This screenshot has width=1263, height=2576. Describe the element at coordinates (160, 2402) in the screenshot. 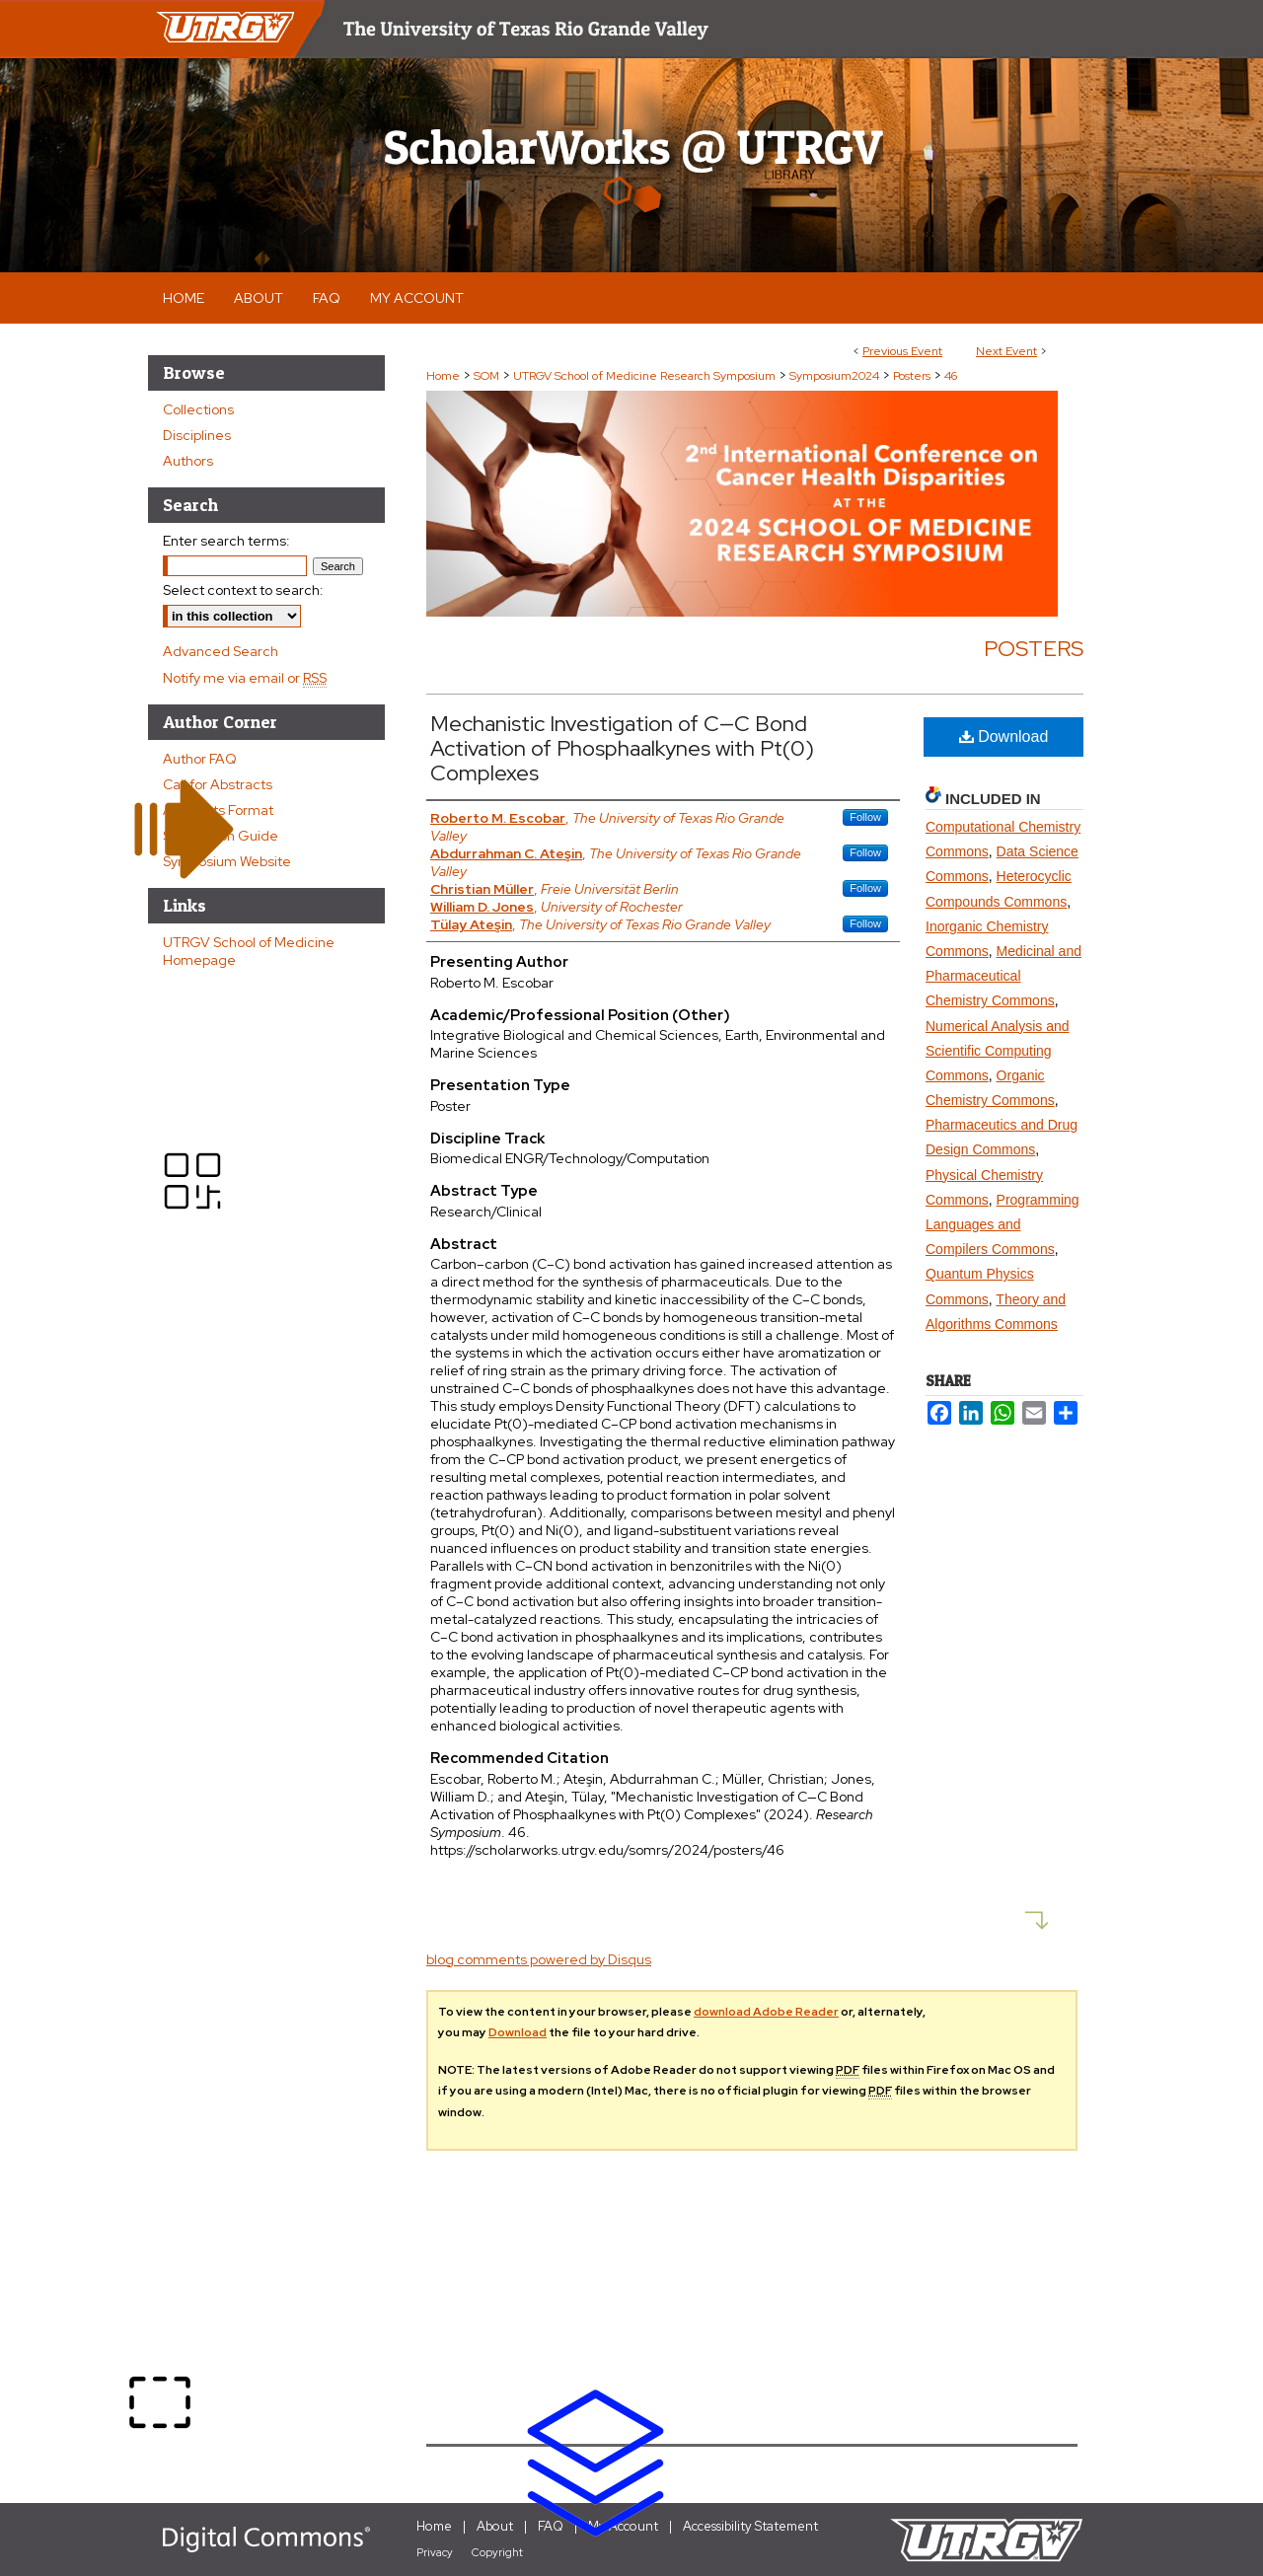

I see `indicates a selection area or bounding box` at that location.